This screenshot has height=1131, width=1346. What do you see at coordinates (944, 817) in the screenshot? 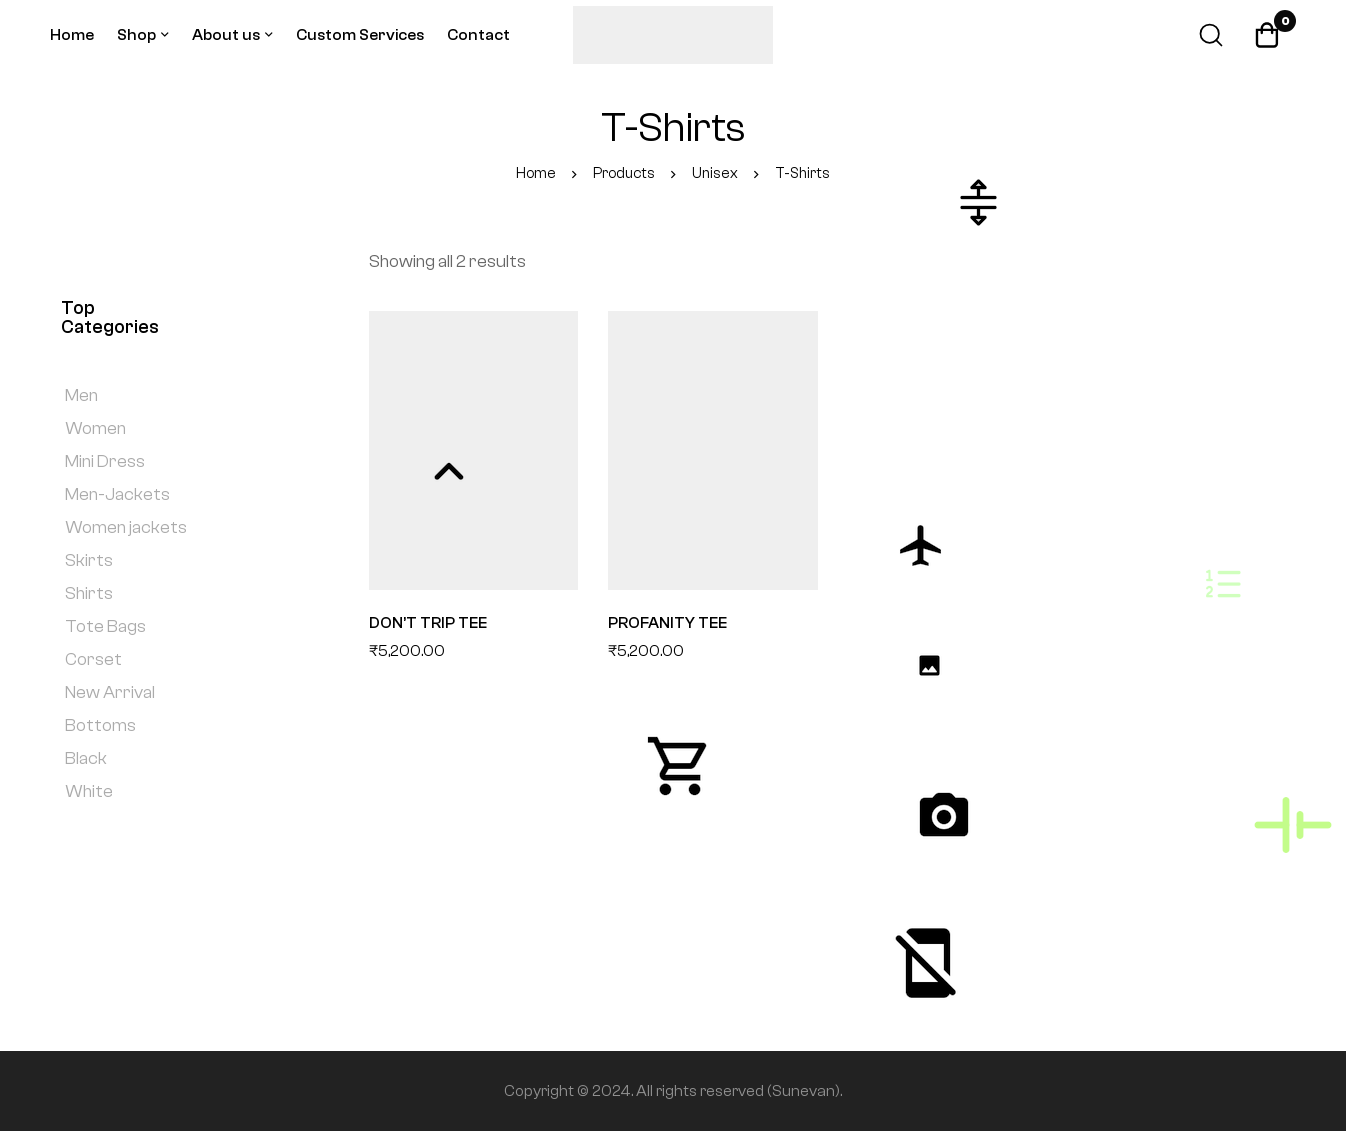
I see `take a photo` at bounding box center [944, 817].